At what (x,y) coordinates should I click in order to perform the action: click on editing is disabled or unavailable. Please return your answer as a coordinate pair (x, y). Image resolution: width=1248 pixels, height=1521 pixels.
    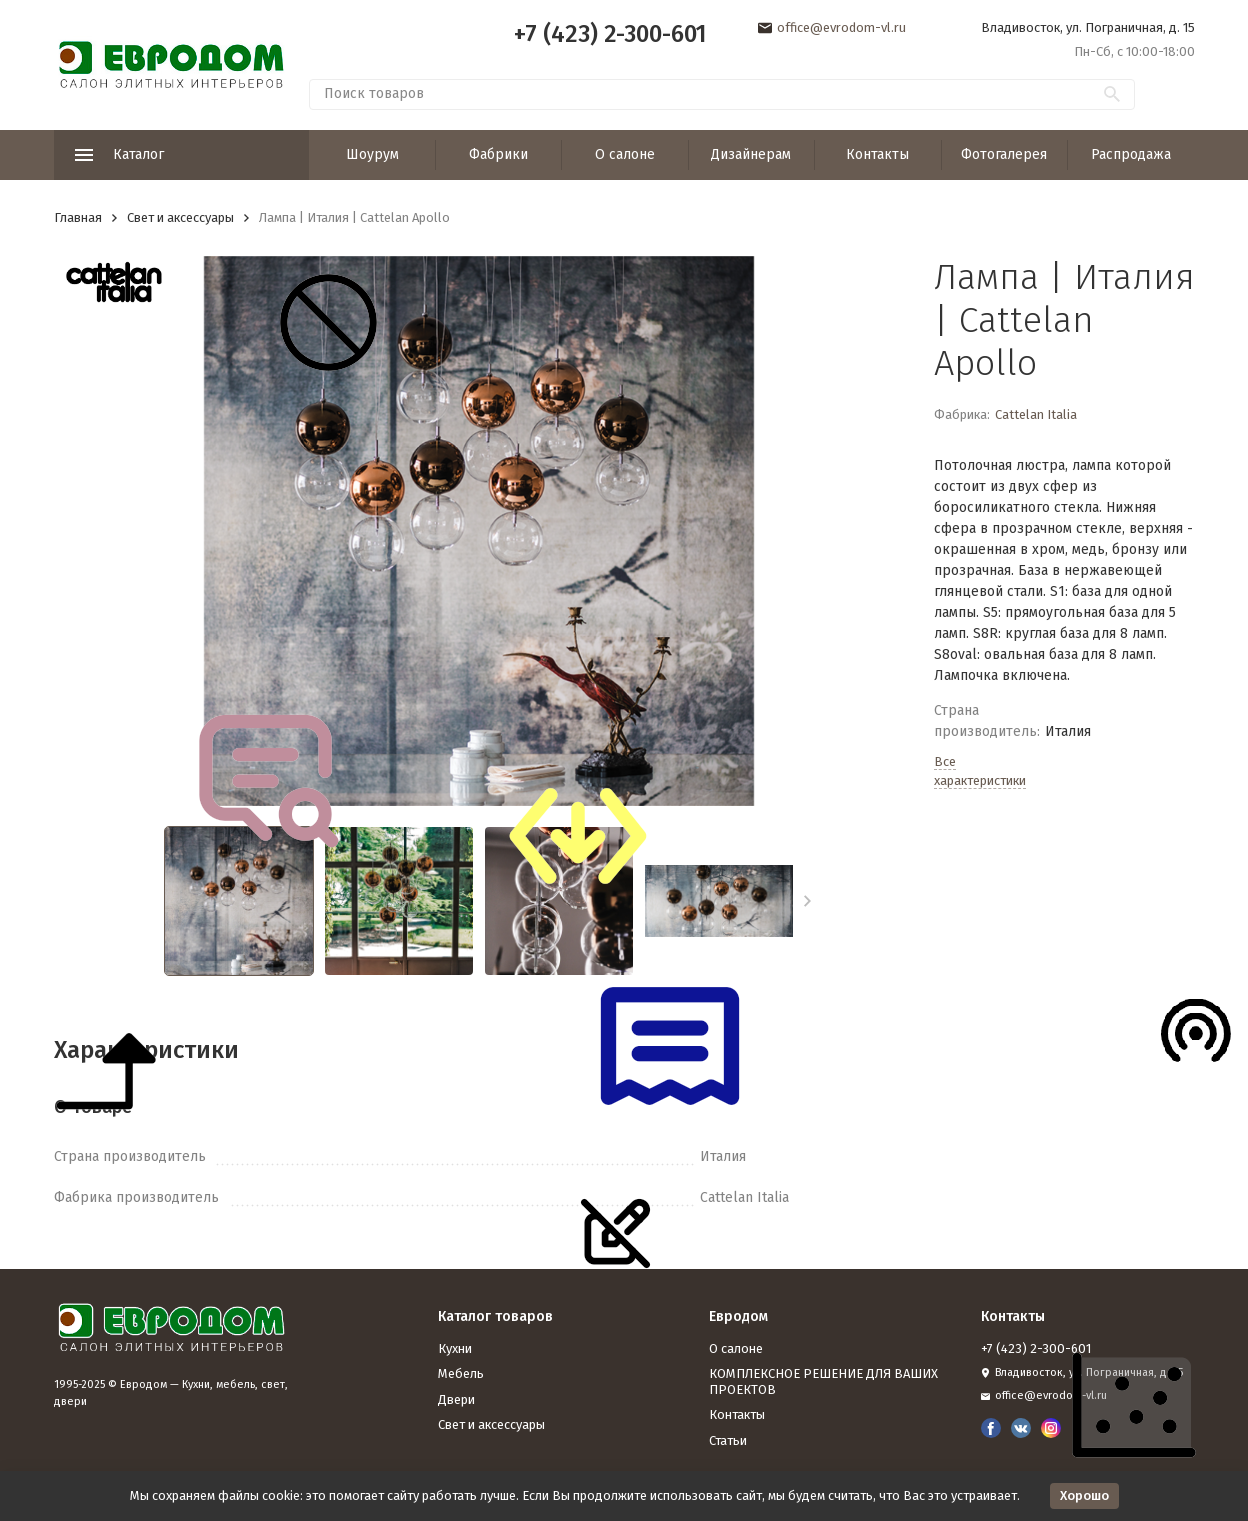
    Looking at the image, I should click on (615, 1233).